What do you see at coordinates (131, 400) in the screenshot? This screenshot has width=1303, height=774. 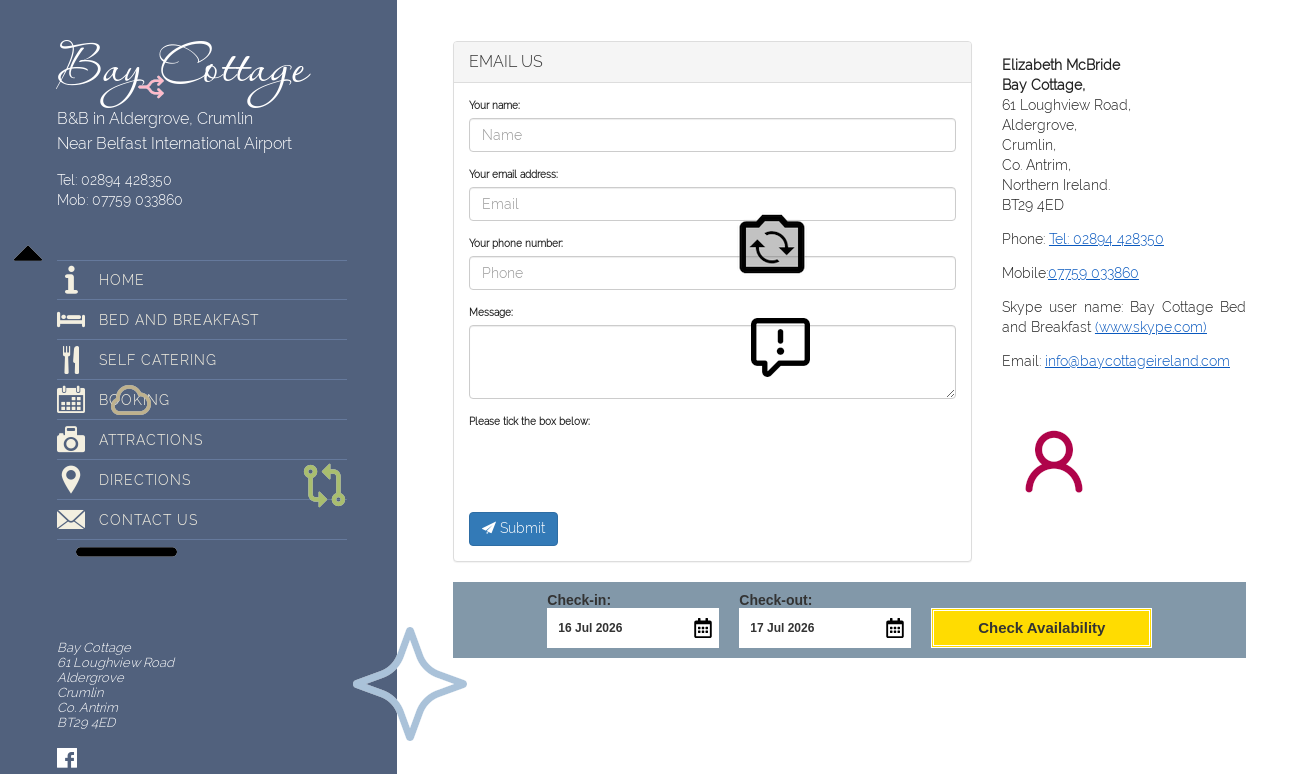 I see `cloud storage or sync status` at bounding box center [131, 400].